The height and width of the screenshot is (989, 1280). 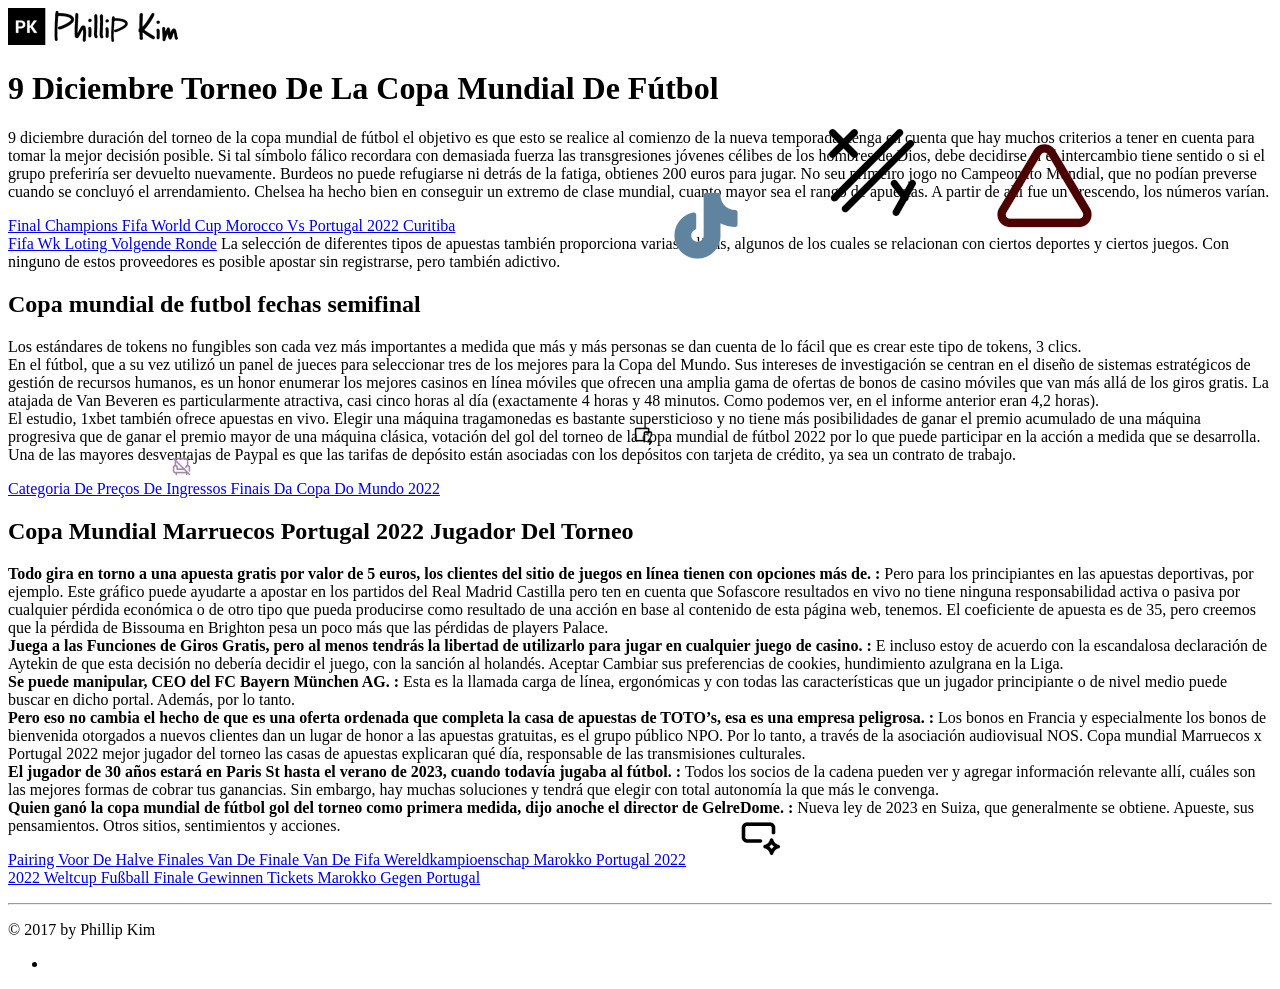 What do you see at coordinates (706, 227) in the screenshot?
I see `open the TikTok app` at bounding box center [706, 227].